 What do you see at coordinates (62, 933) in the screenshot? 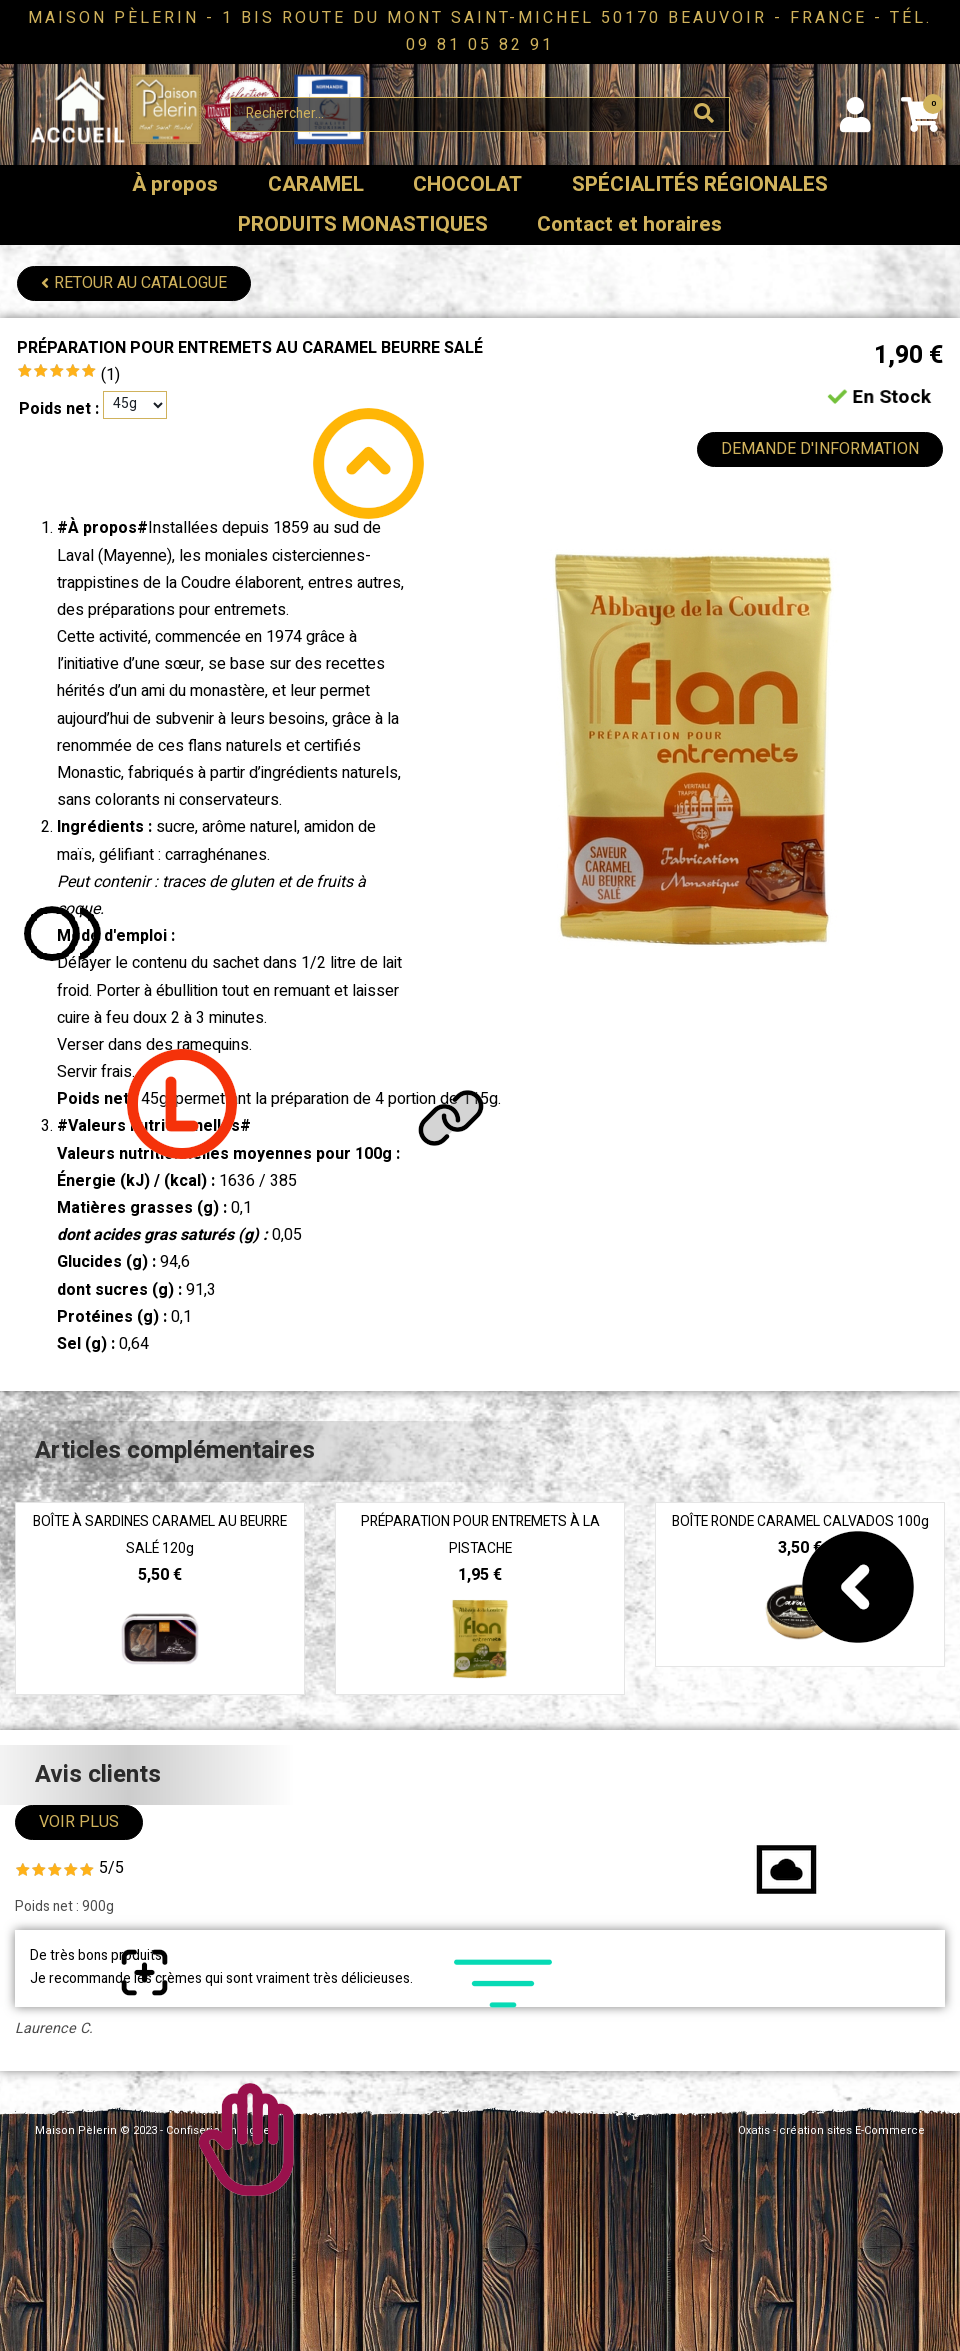
I see `indicates active recording or live streaming status` at bounding box center [62, 933].